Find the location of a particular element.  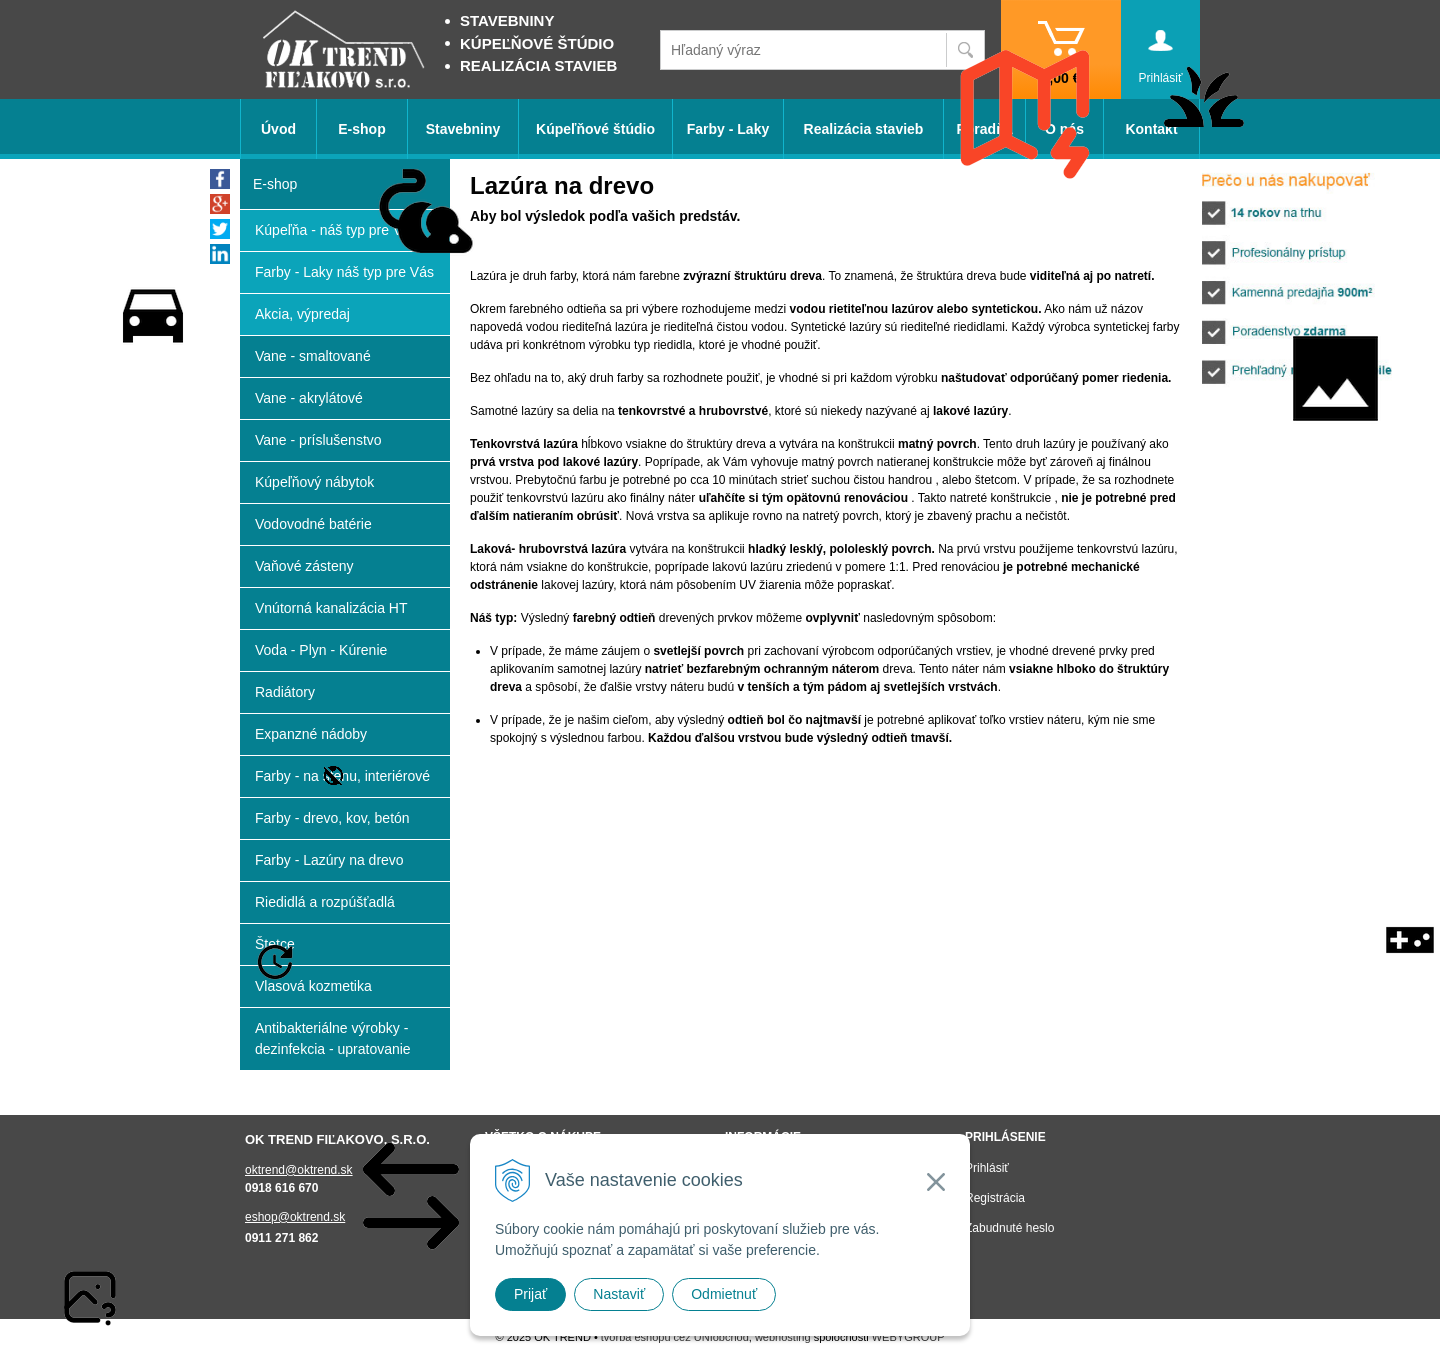

indicates content is not publicly visible is located at coordinates (333, 775).